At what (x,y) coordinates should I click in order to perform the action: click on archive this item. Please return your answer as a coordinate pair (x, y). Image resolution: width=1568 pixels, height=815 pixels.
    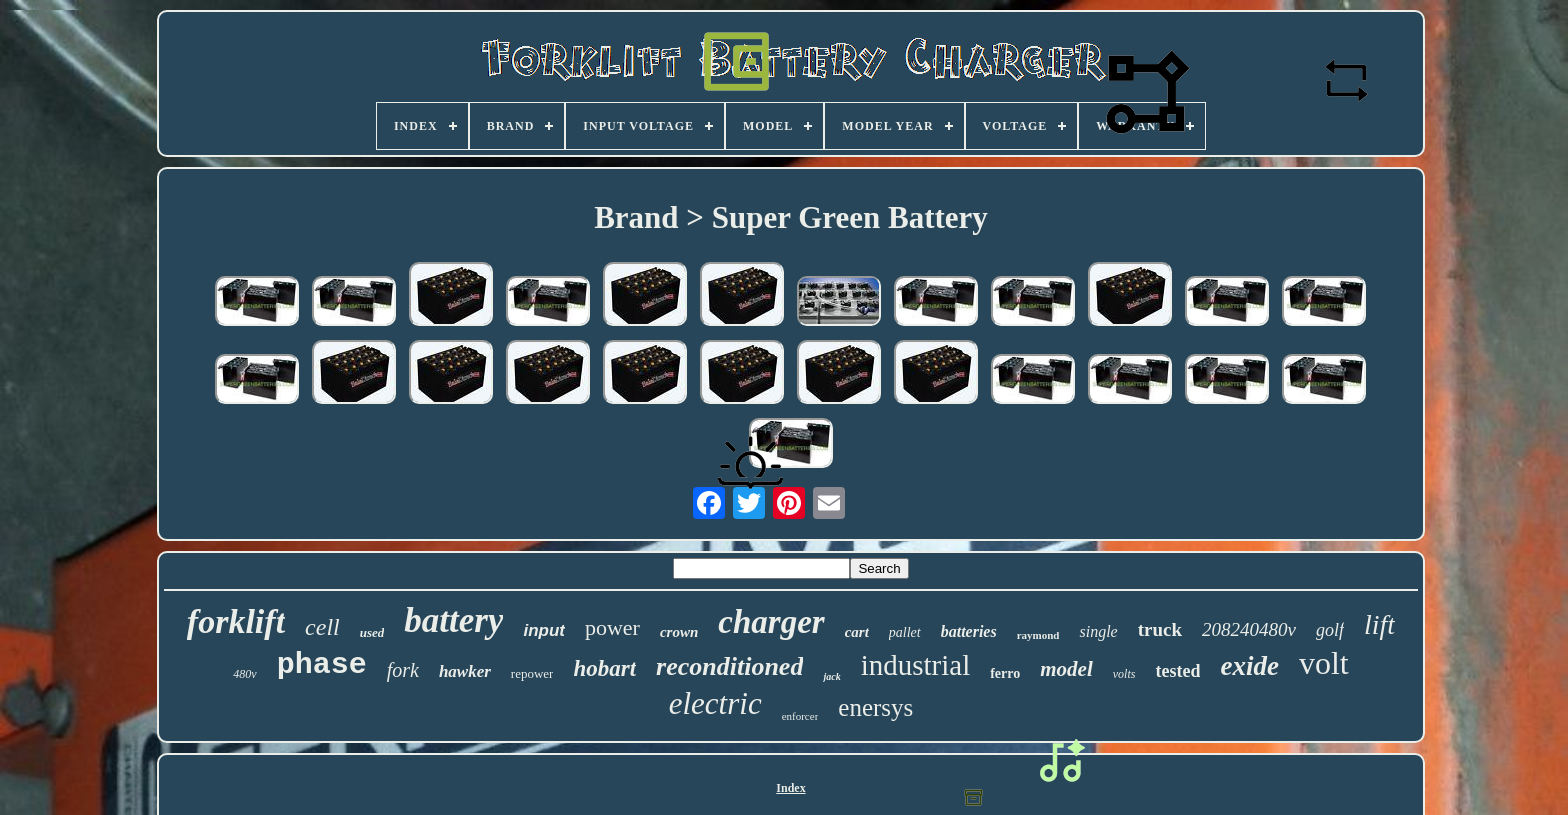
    Looking at the image, I should click on (973, 797).